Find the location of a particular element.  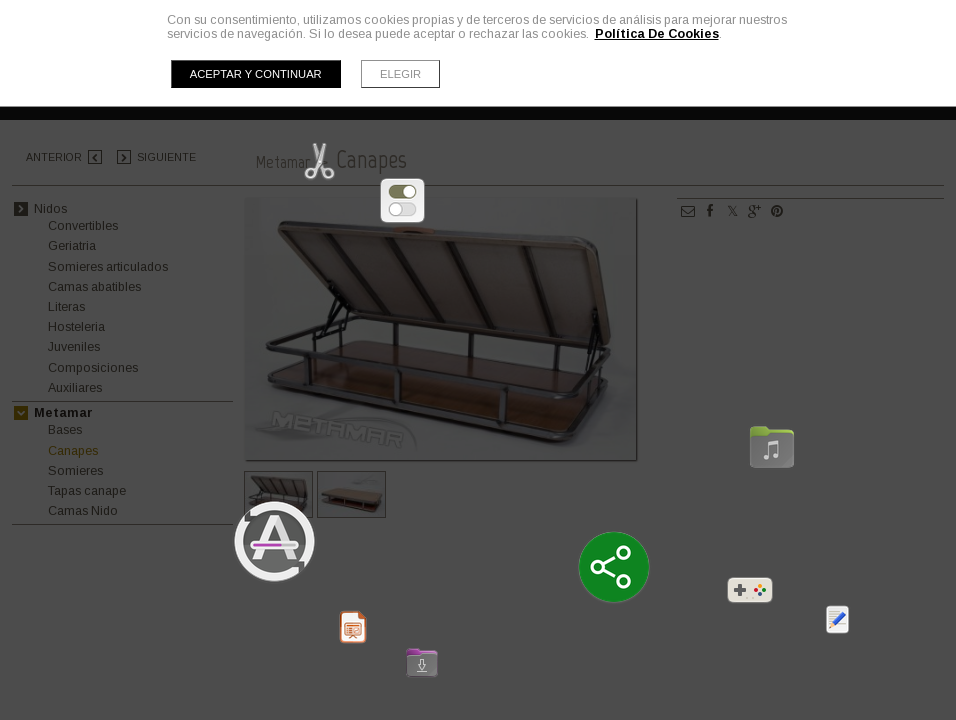

game controller input device is located at coordinates (750, 590).